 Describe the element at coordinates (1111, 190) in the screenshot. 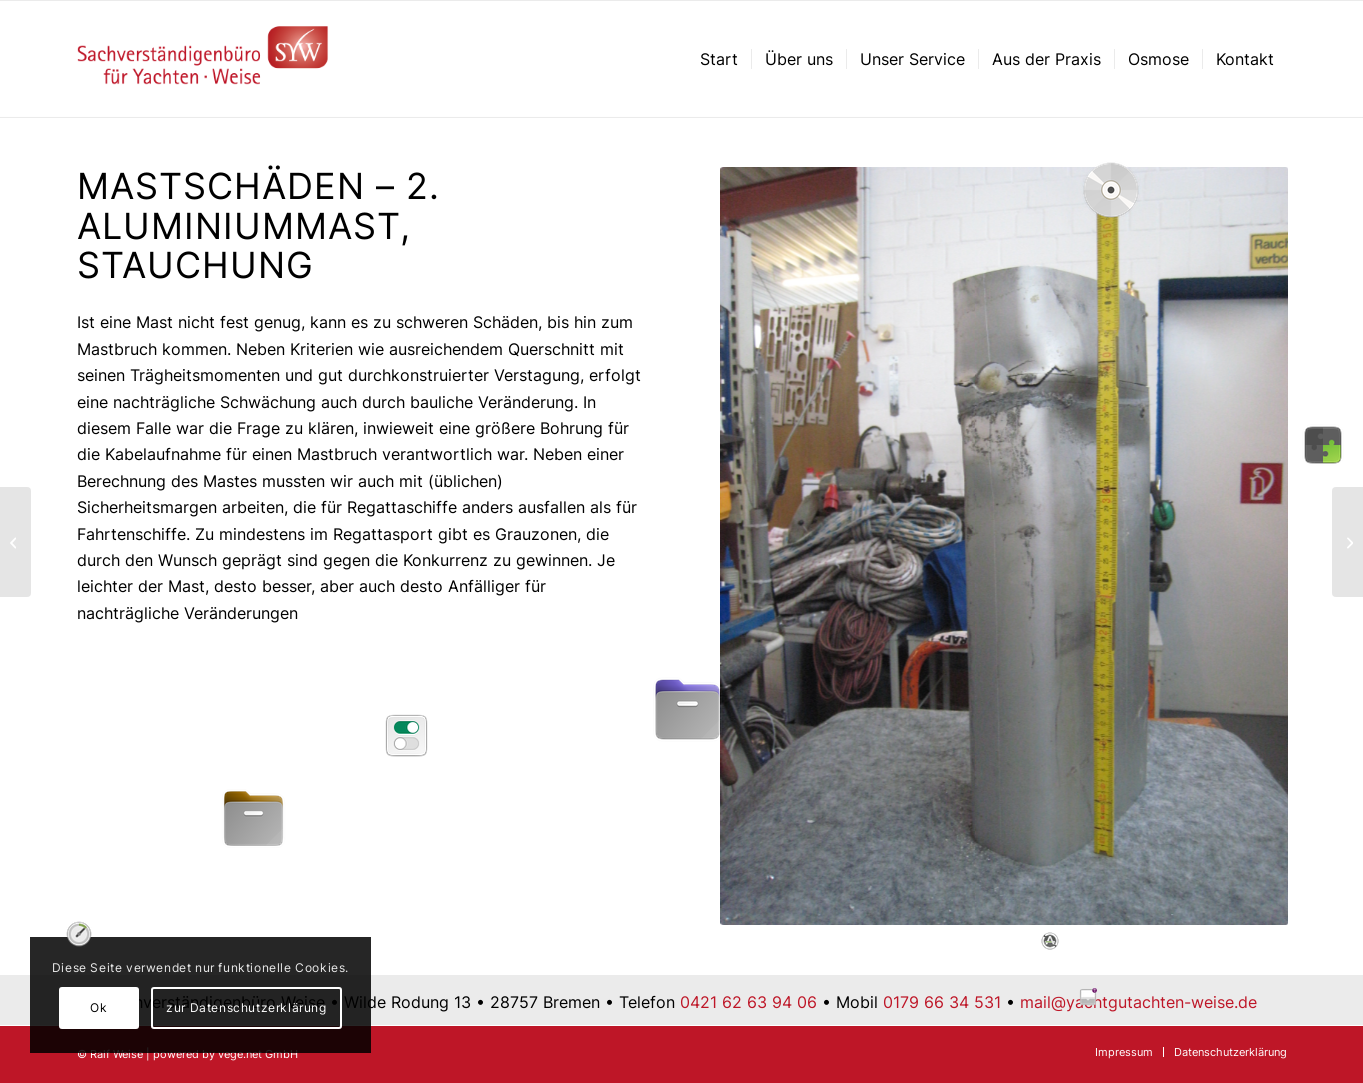

I see `indicates a DVD-RAM disc or optical media device` at that location.